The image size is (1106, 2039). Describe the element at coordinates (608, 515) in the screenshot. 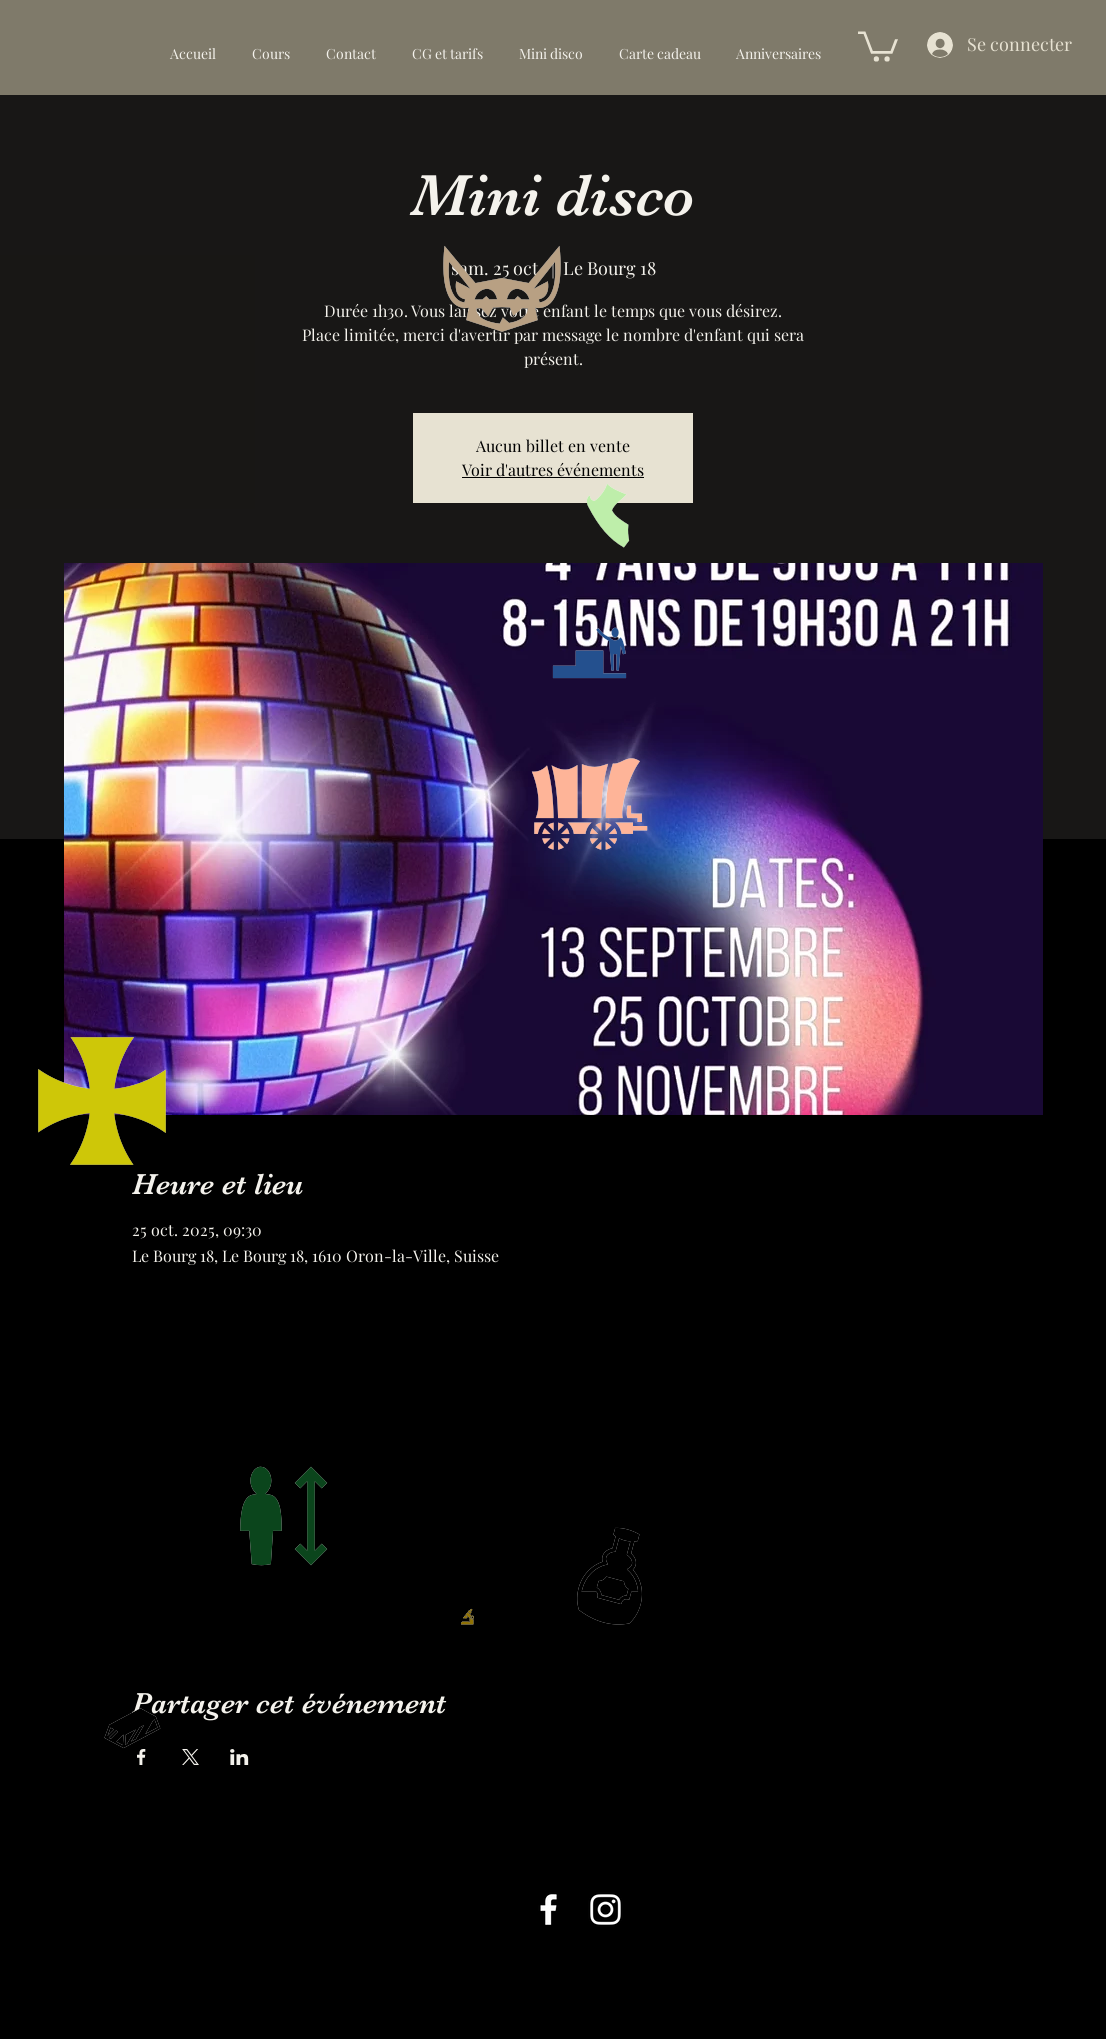

I see `select Peru as your country or region` at that location.